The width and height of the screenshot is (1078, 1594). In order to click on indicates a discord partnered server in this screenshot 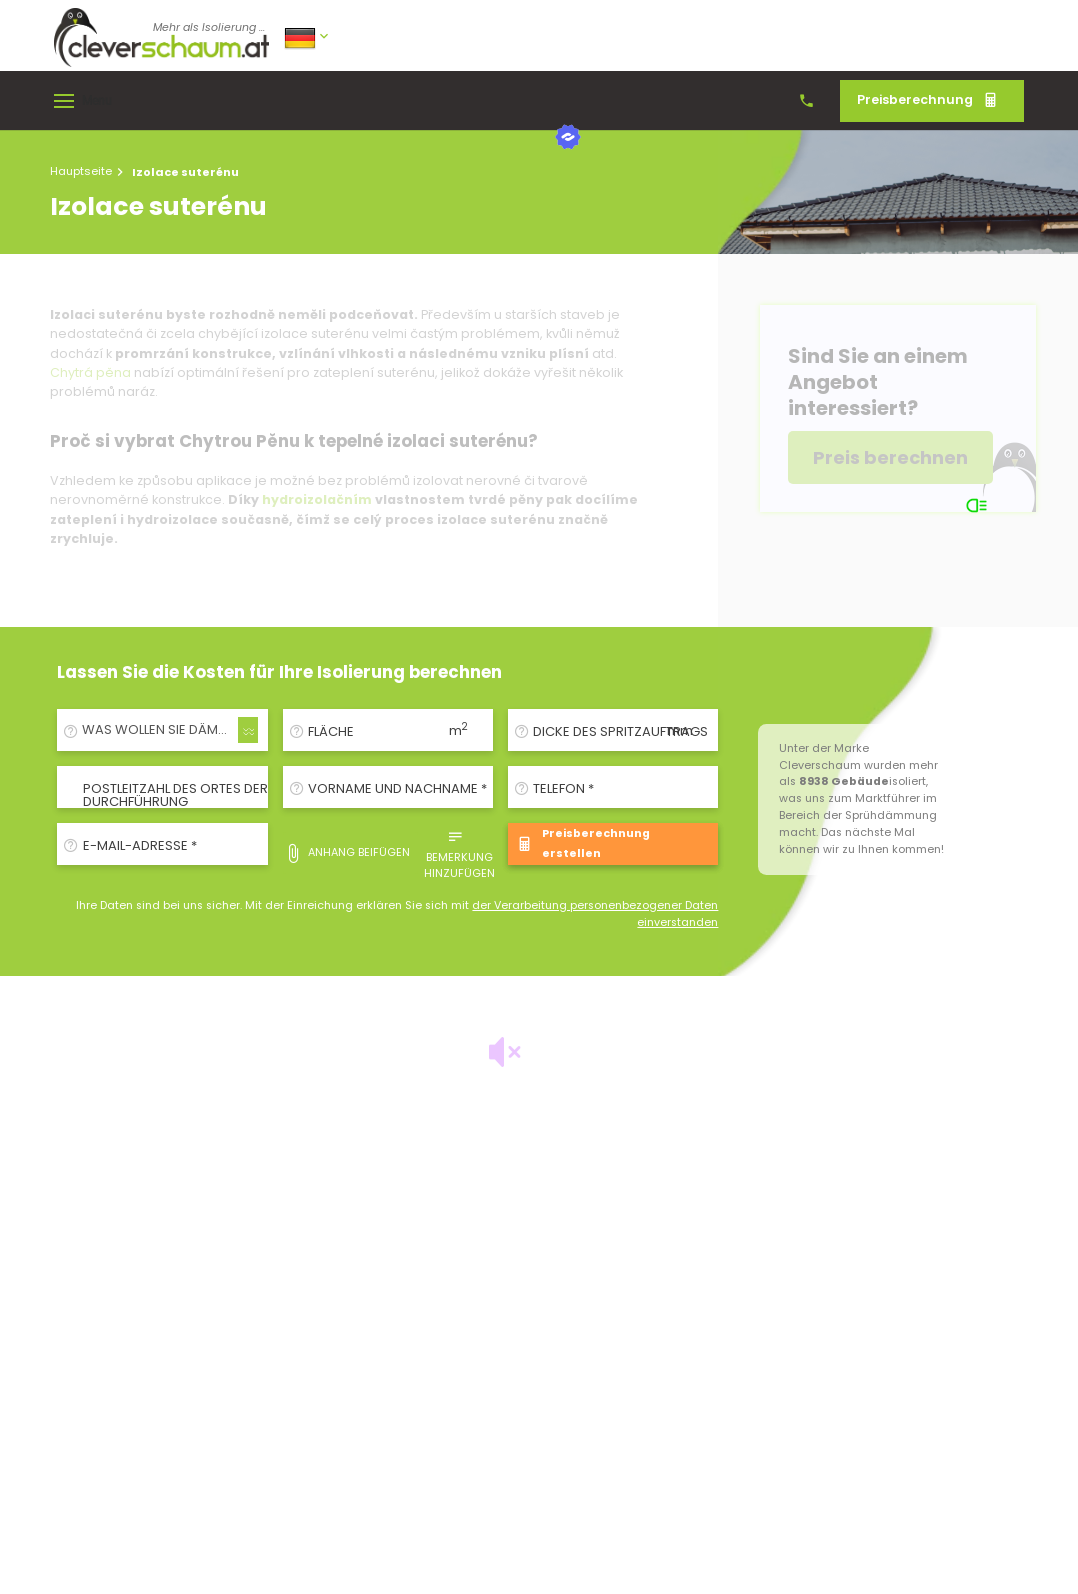, I will do `click(568, 137)`.